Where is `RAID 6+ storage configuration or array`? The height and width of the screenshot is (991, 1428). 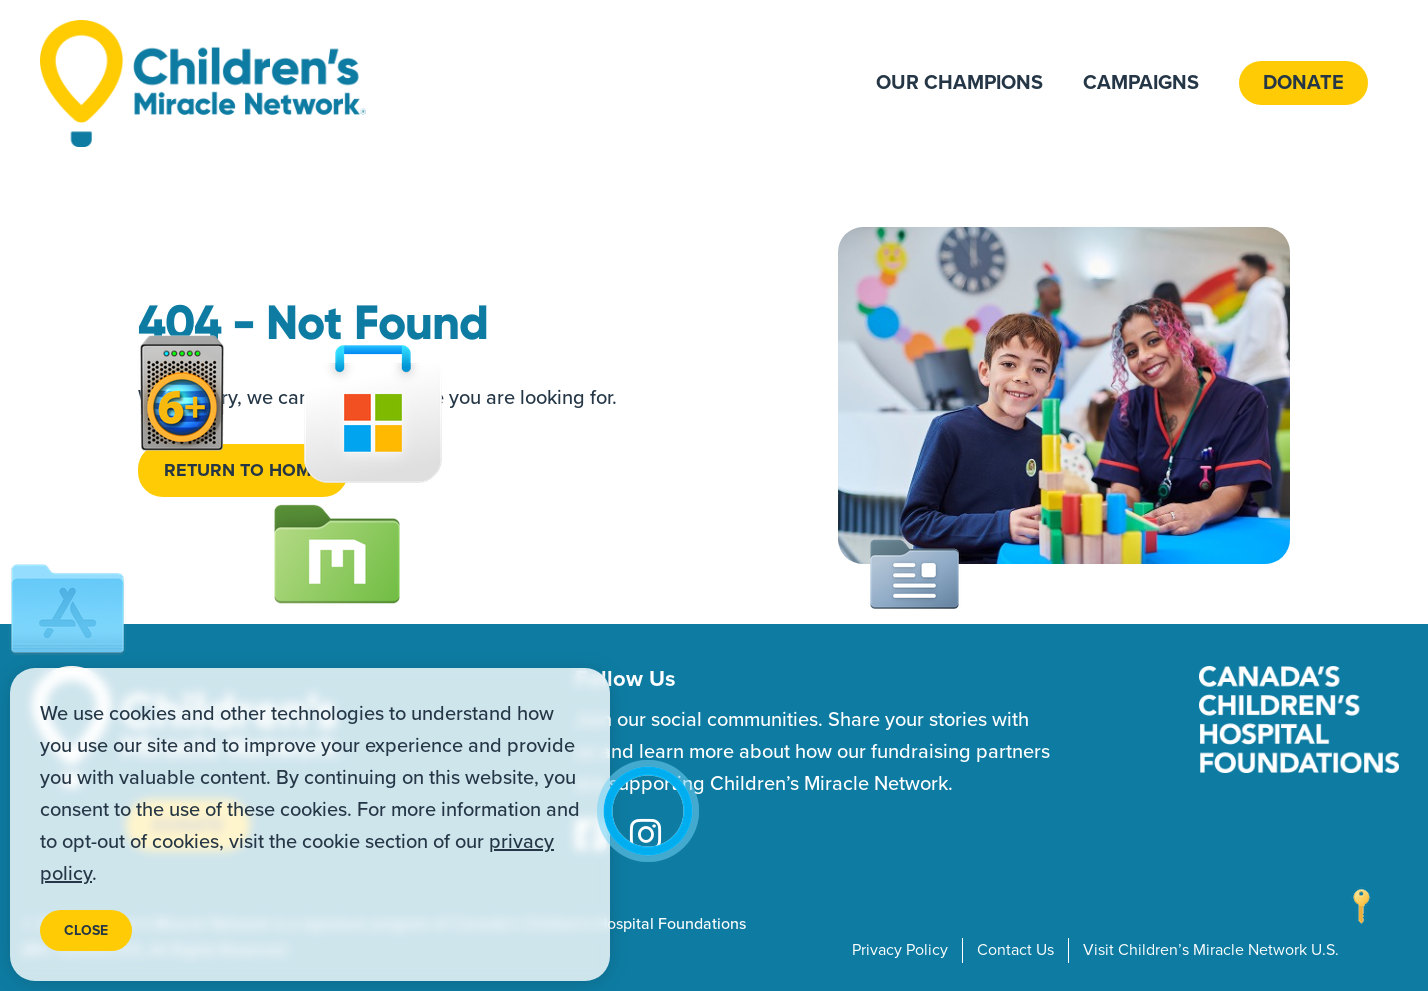 RAID 6+ storage configuration or array is located at coordinates (182, 393).